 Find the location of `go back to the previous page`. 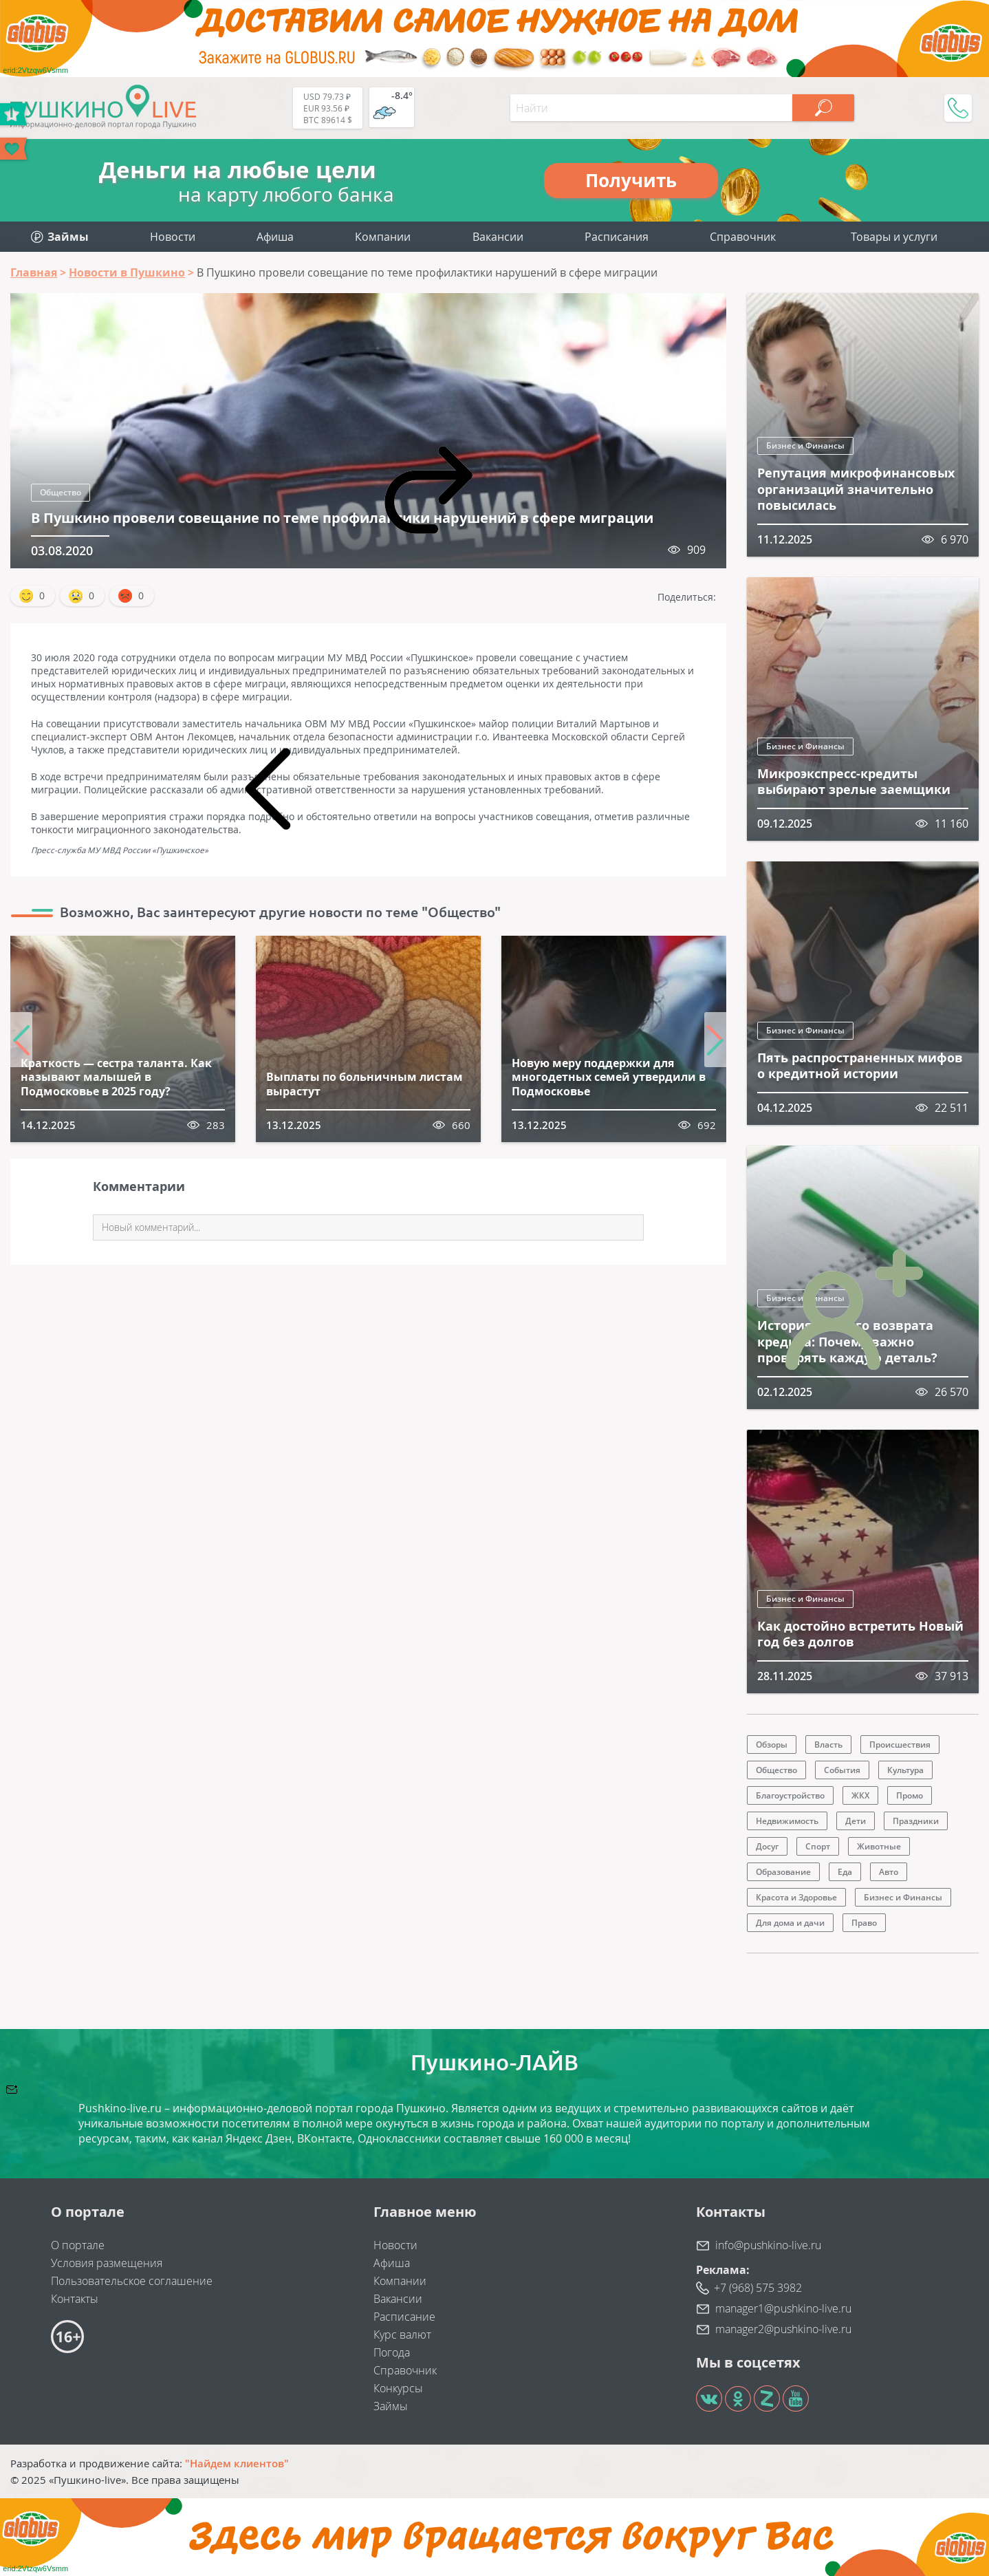

go back to the previous page is located at coordinates (270, 788).